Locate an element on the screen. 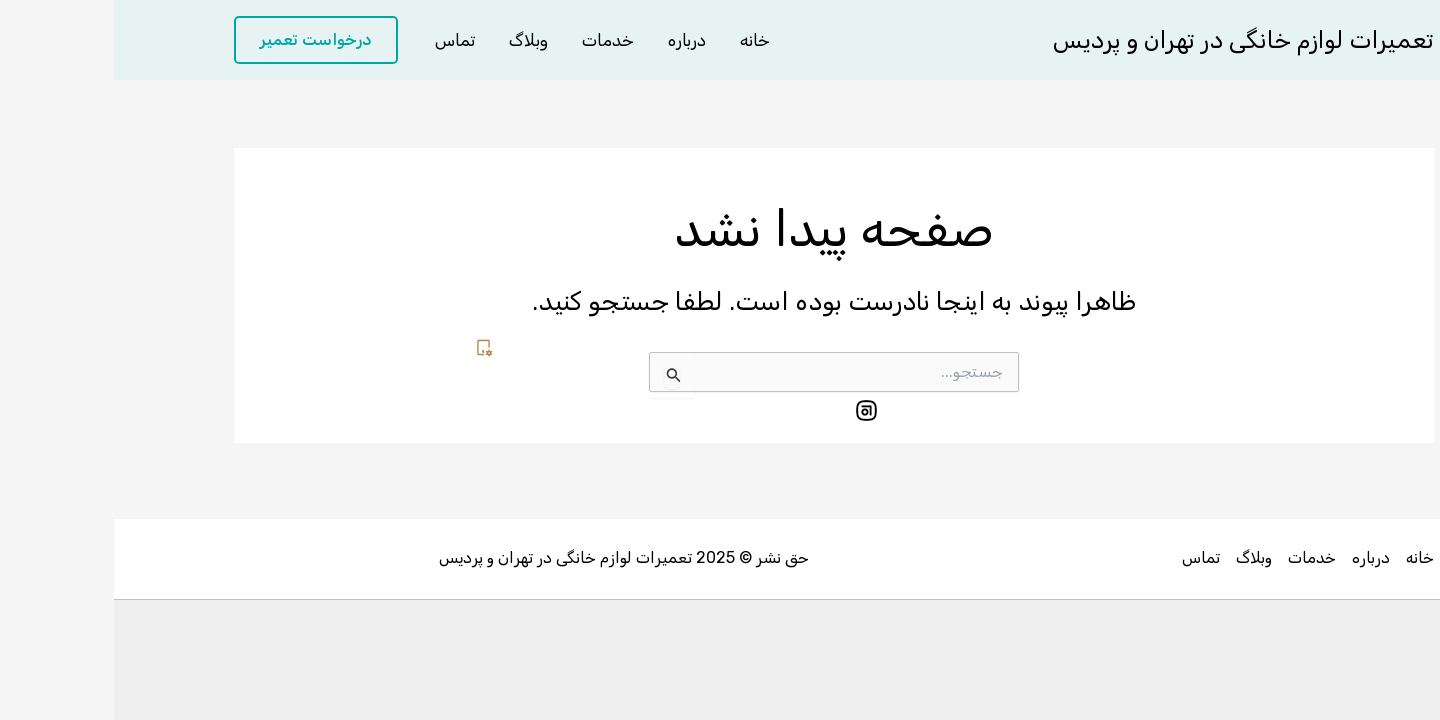 This screenshot has width=1440, height=720. access tablet device settings is located at coordinates (483, 347).